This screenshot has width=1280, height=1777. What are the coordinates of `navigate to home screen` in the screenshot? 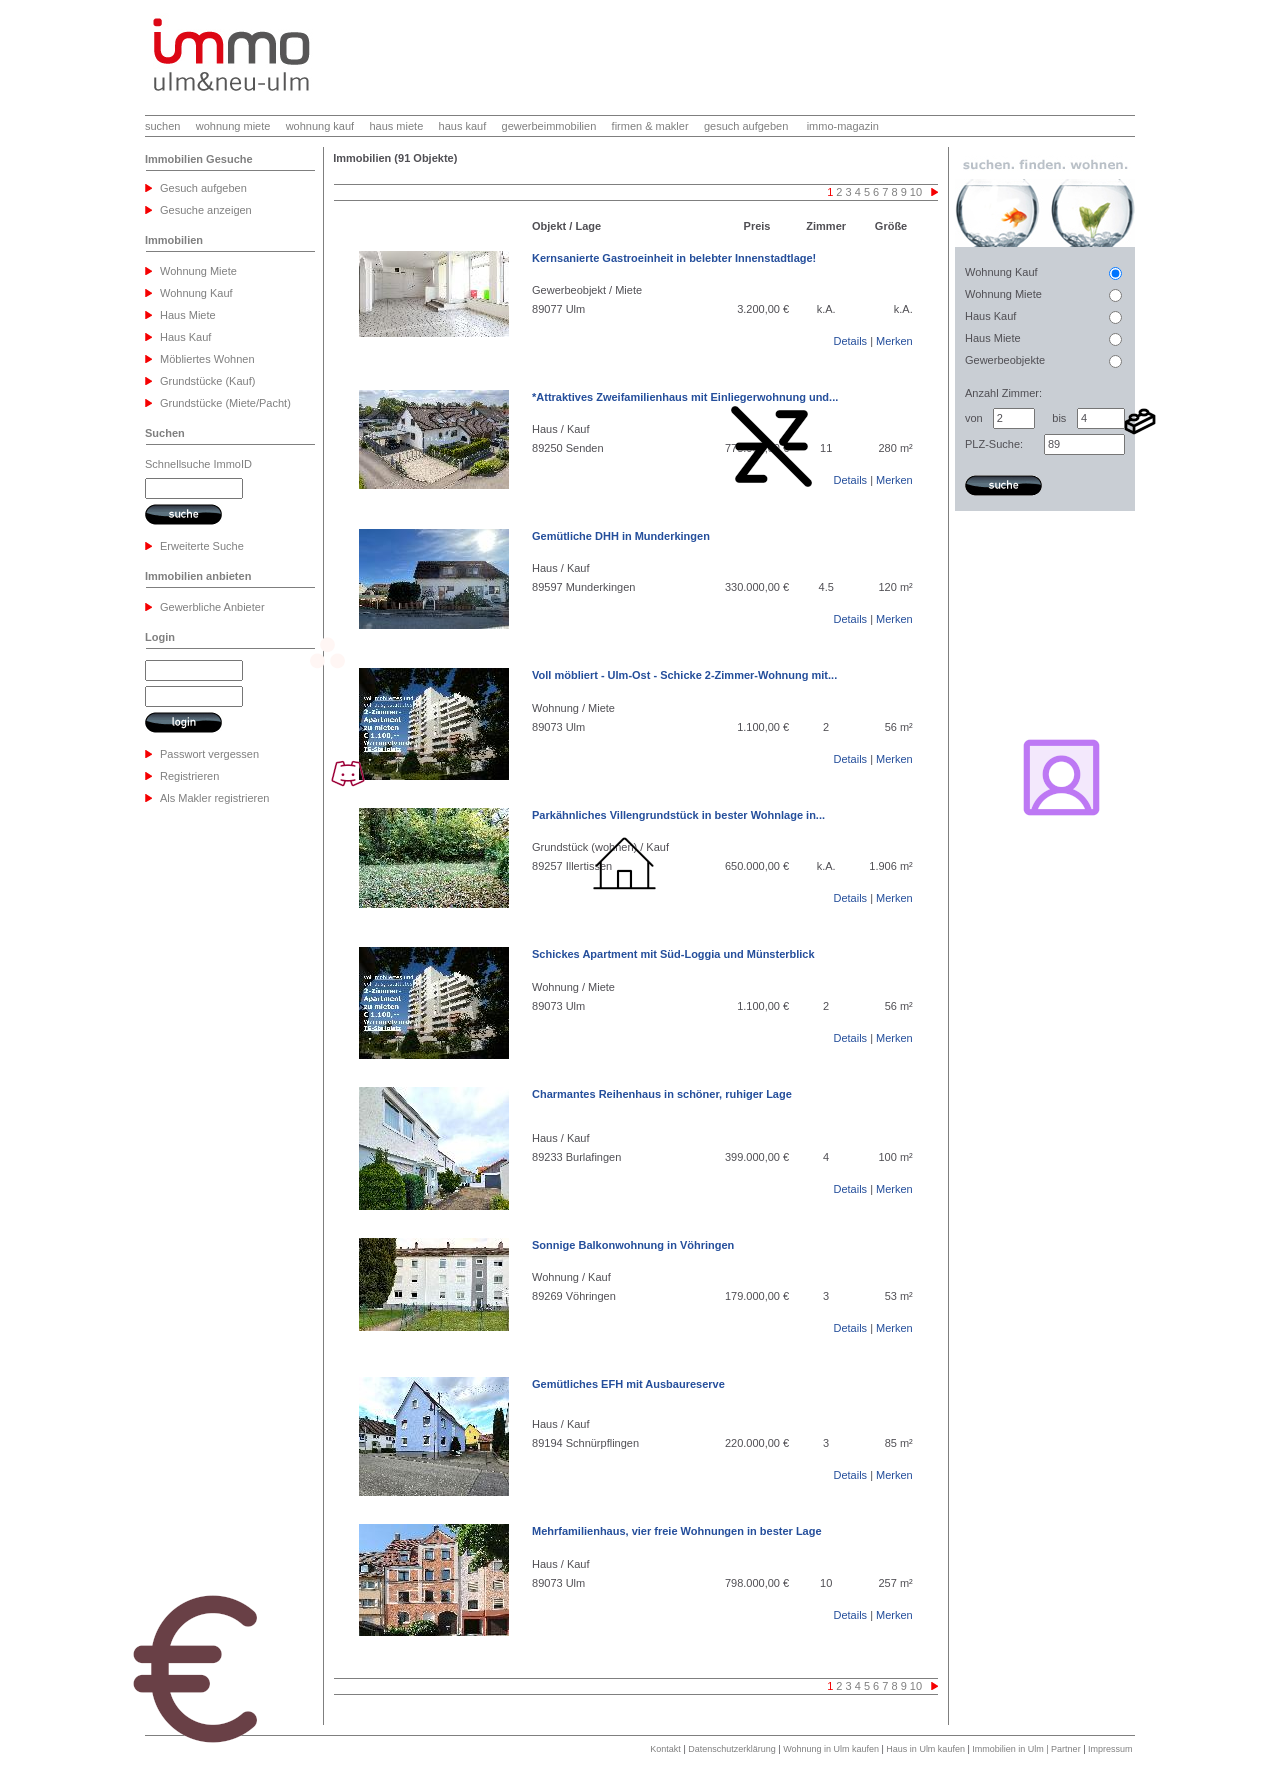 It's located at (624, 864).